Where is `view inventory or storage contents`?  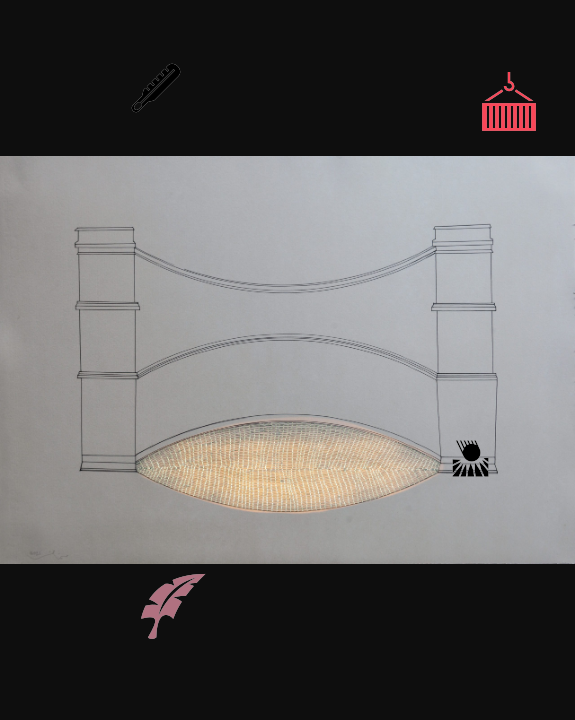 view inventory or storage contents is located at coordinates (509, 102).